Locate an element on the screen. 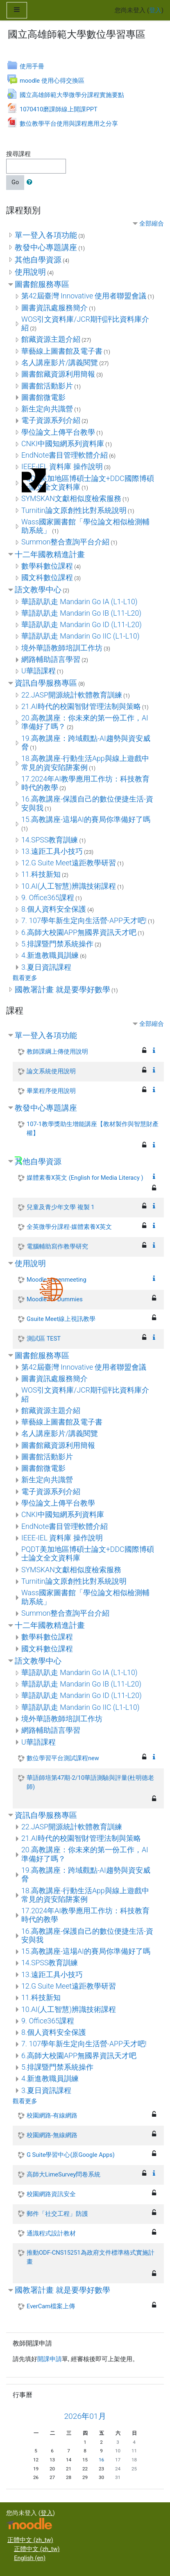  indicates RISC-V architecture compatibility is located at coordinates (34, 480).